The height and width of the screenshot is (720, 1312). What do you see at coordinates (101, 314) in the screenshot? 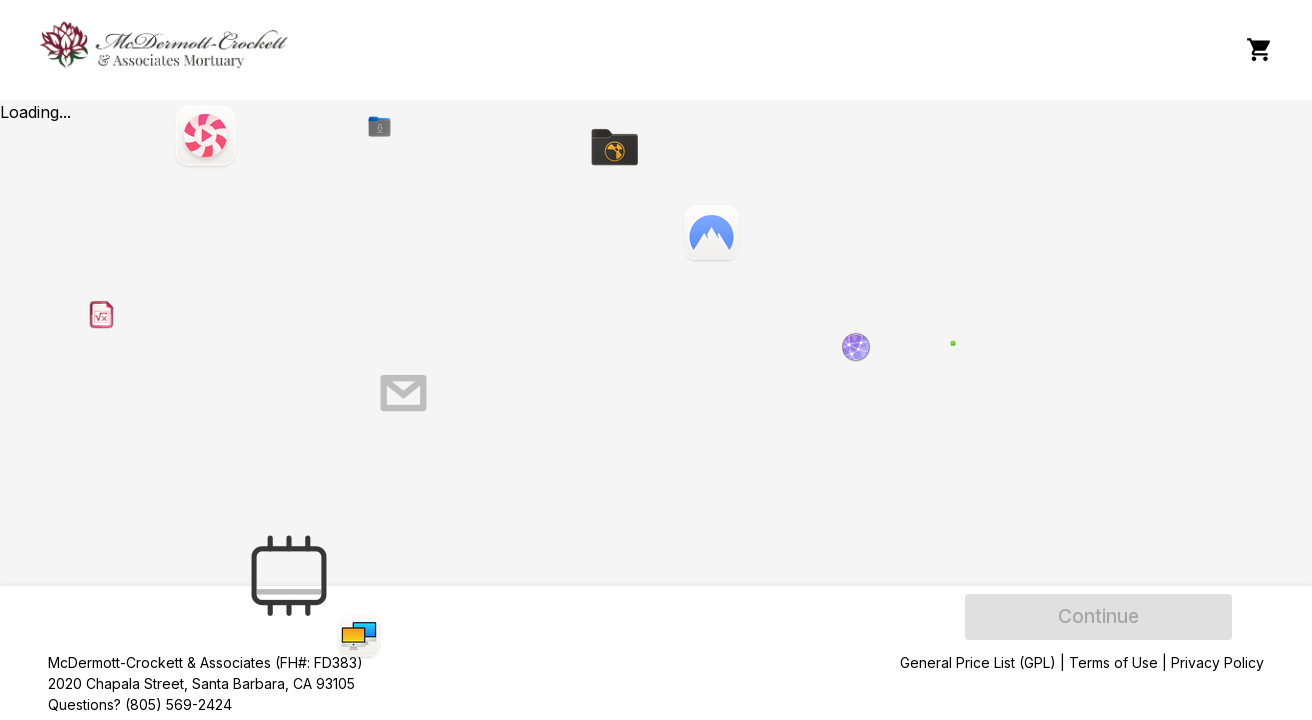
I see `open an opendocument formula file` at bounding box center [101, 314].